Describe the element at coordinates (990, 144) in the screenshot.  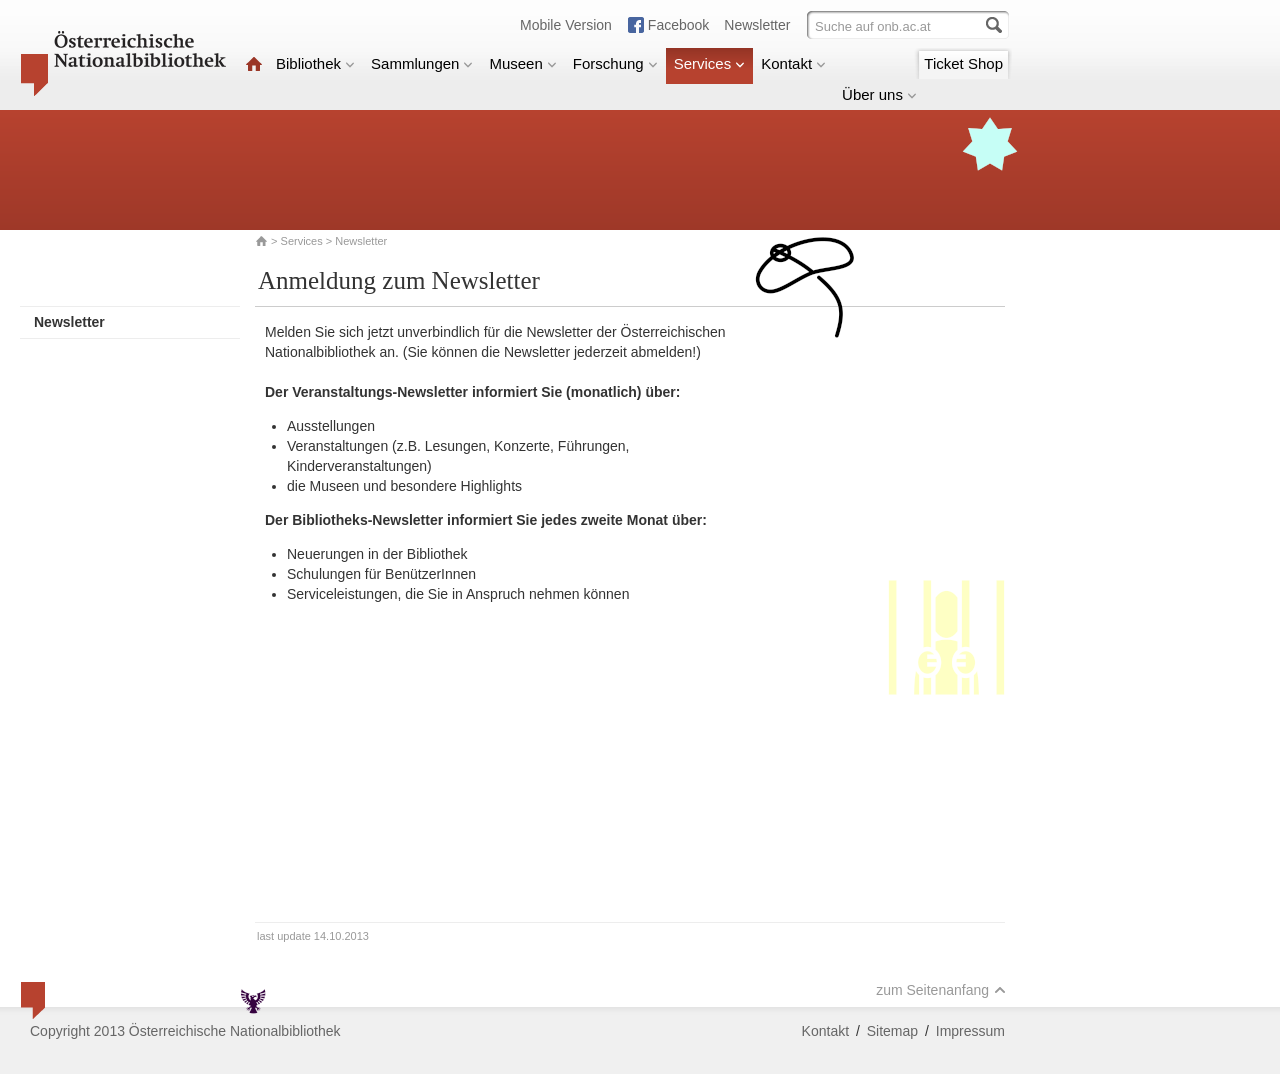
I see `indicates a special or featured item` at that location.